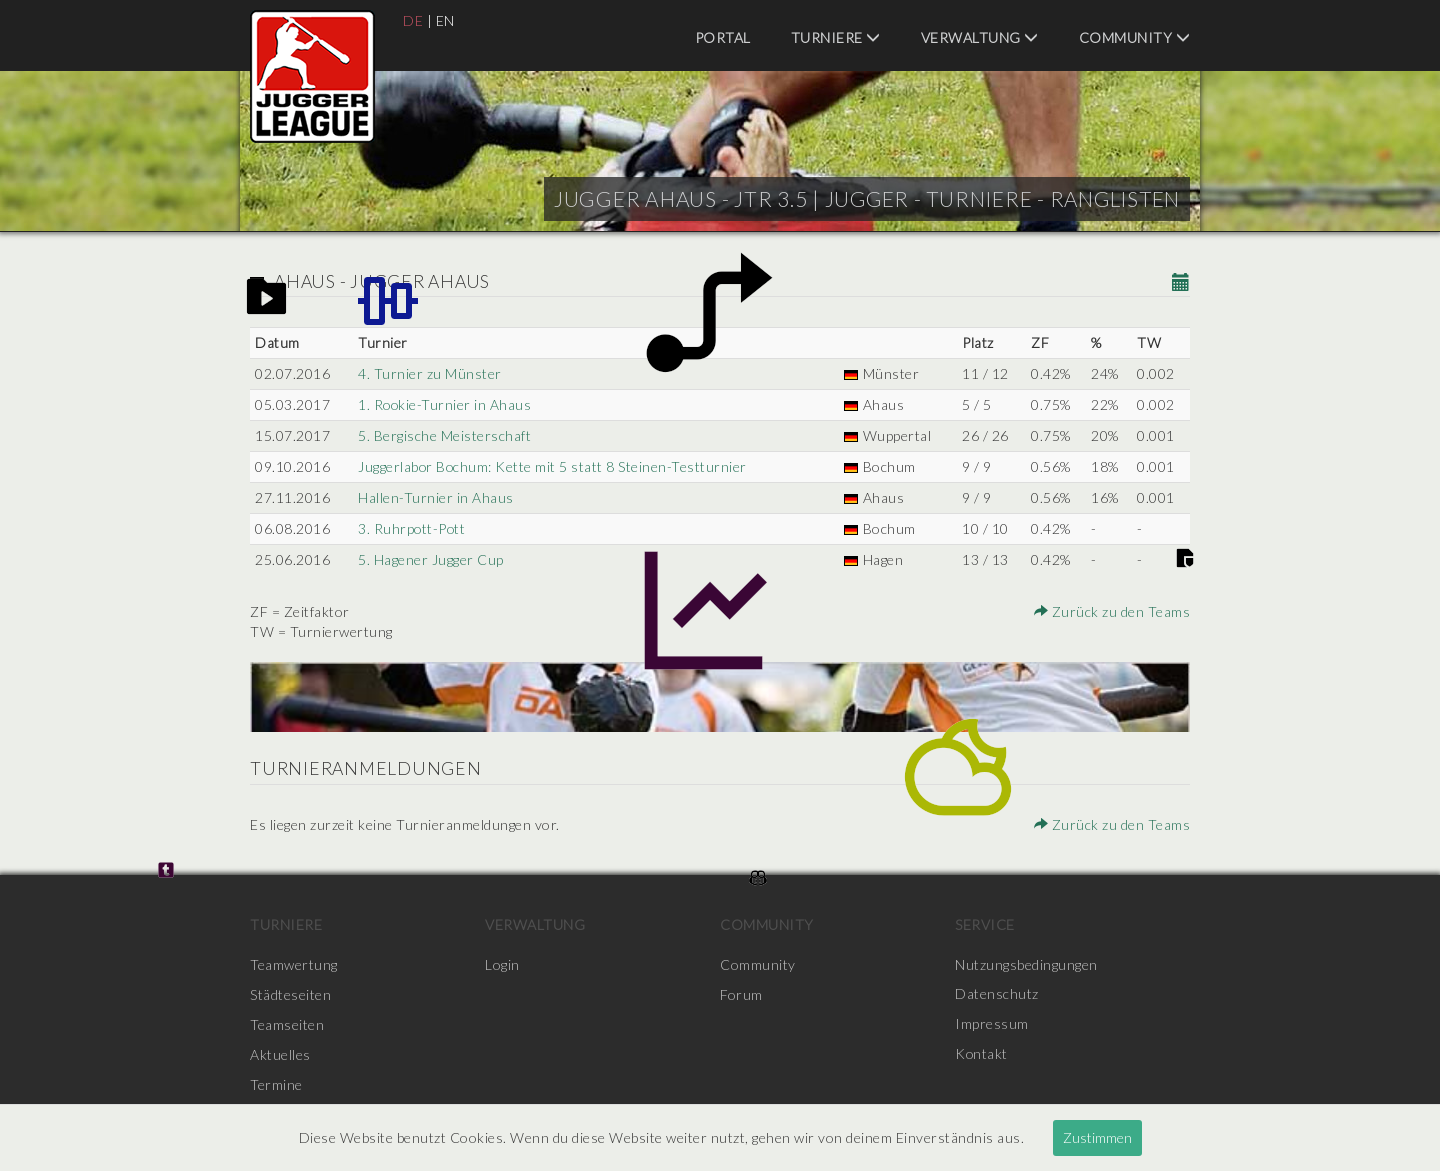  What do you see at coordinates (758, 878) in the screenshot?
I see `open microsoft copilot` at bounding box center [758, 878].